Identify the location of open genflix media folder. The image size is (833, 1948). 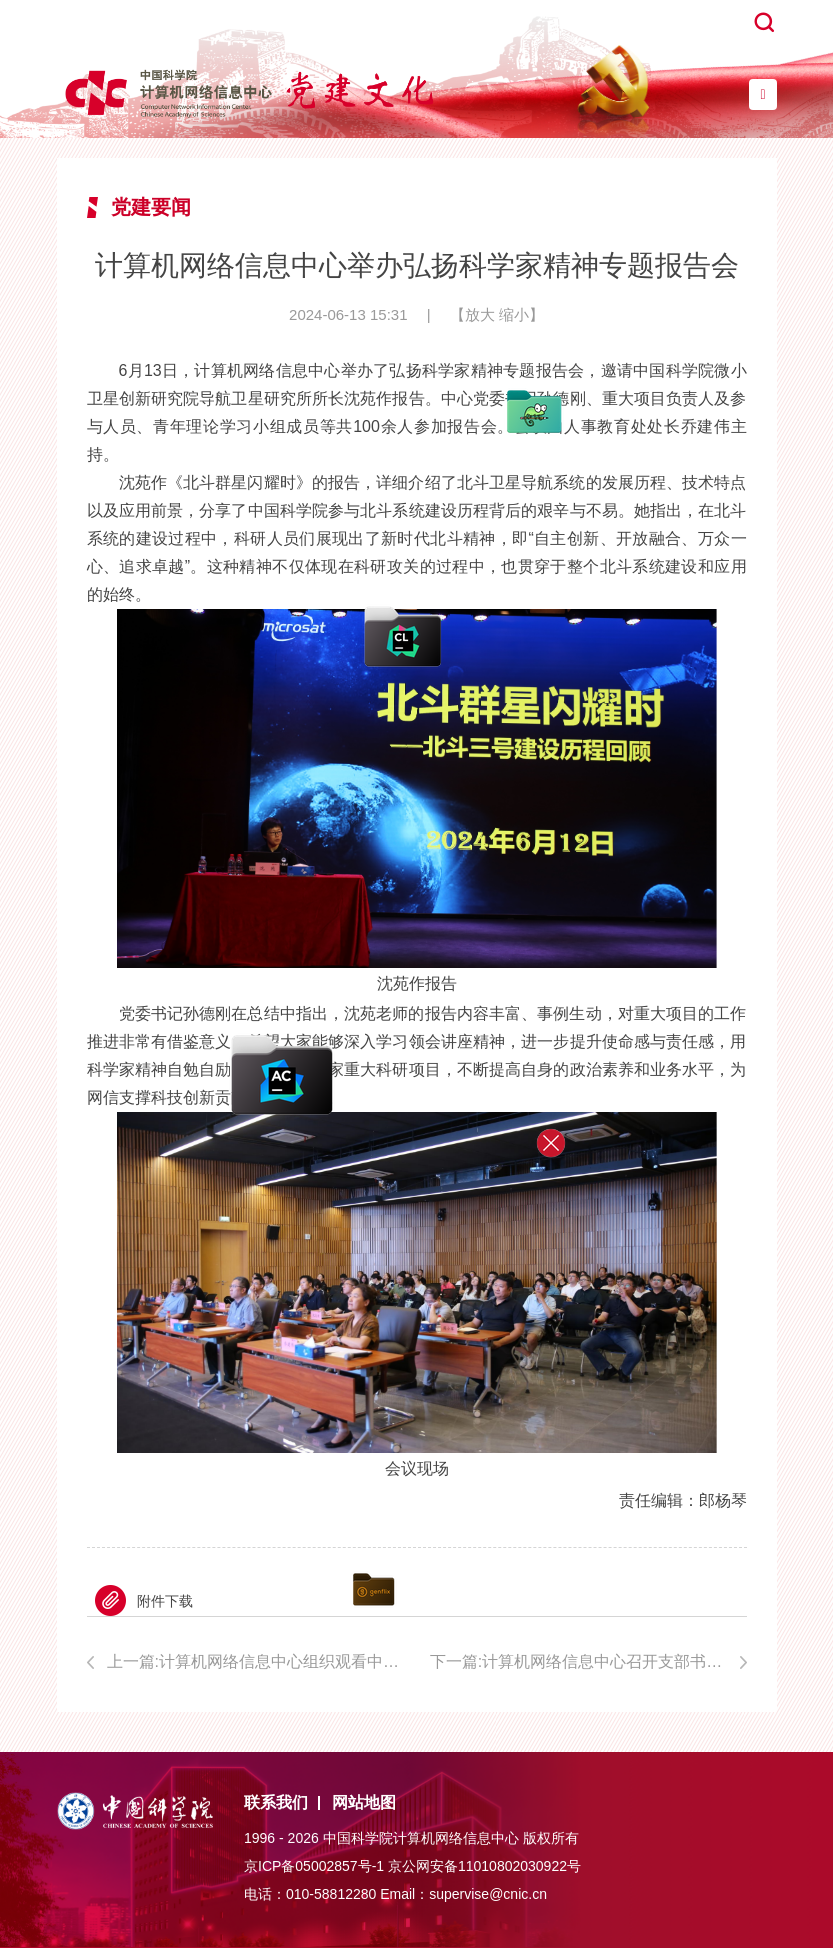
(373, 1590).